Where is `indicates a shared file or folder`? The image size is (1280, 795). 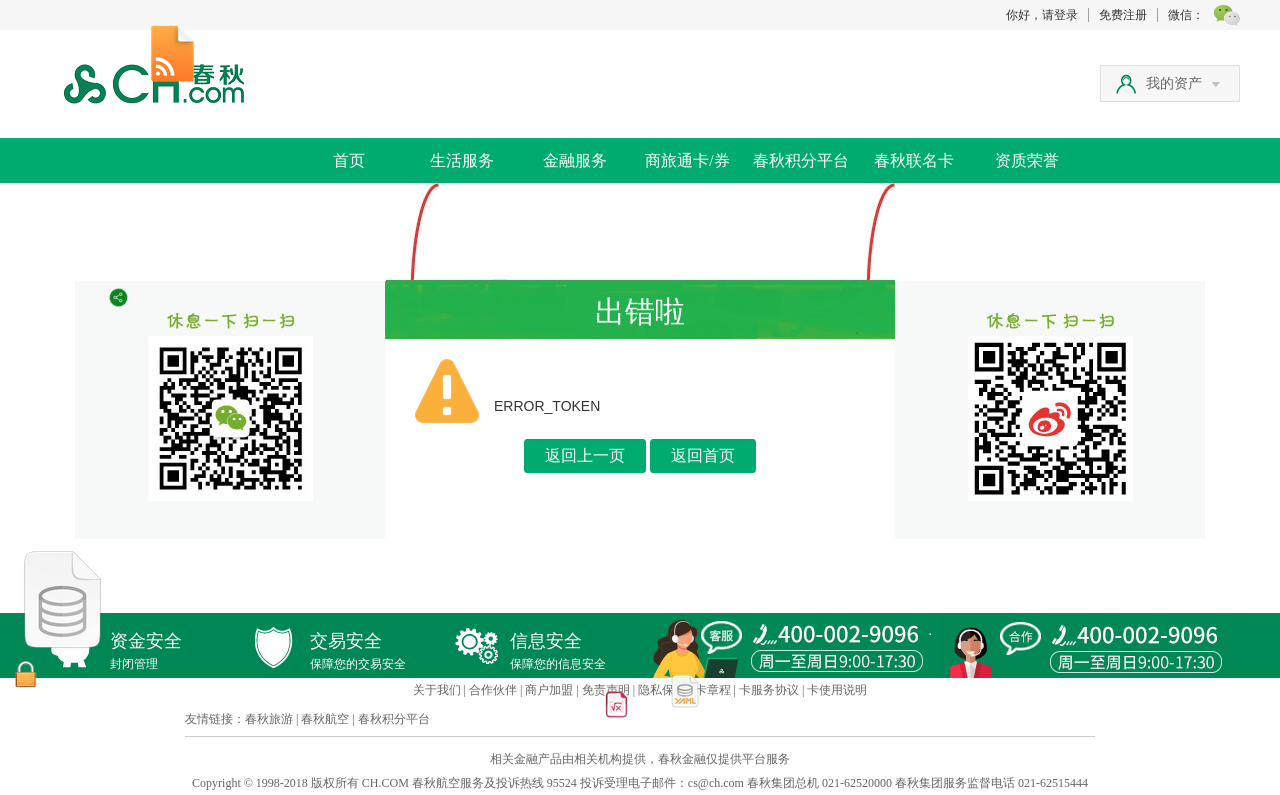
indicates a shared file or folder is located at coordinates (118, 297).